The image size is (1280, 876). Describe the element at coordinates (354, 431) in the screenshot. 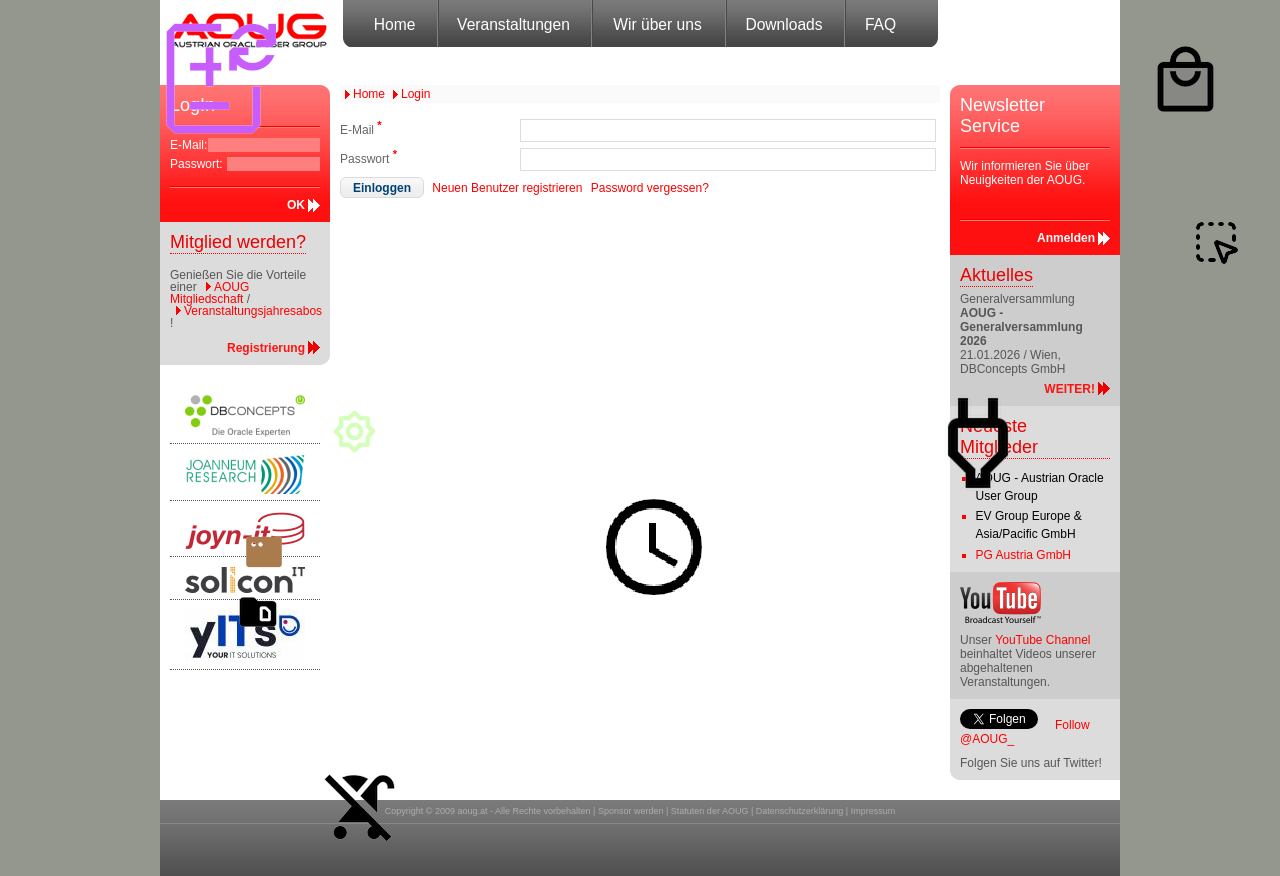

I see `adjust screen brightness settings` at that location.